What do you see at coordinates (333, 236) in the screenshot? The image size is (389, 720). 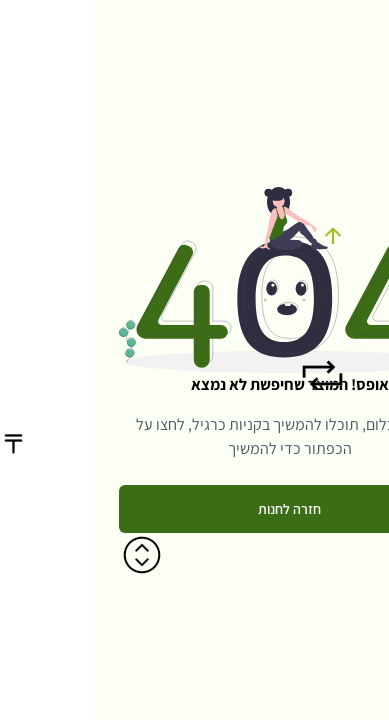 I see `scroll to top of page` at bounding box center [333, 236].